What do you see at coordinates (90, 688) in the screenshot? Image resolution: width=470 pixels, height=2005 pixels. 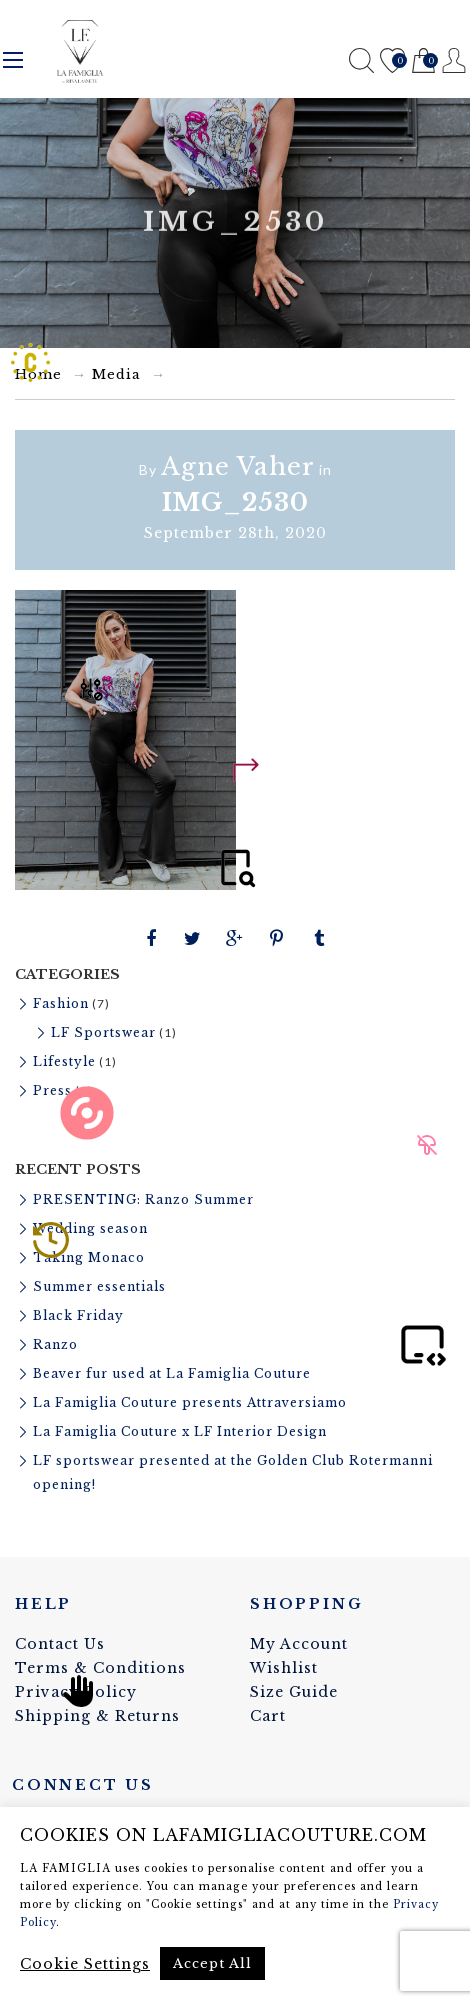 I see `cancel or reset filter settings` at bounding box center [90, 688].